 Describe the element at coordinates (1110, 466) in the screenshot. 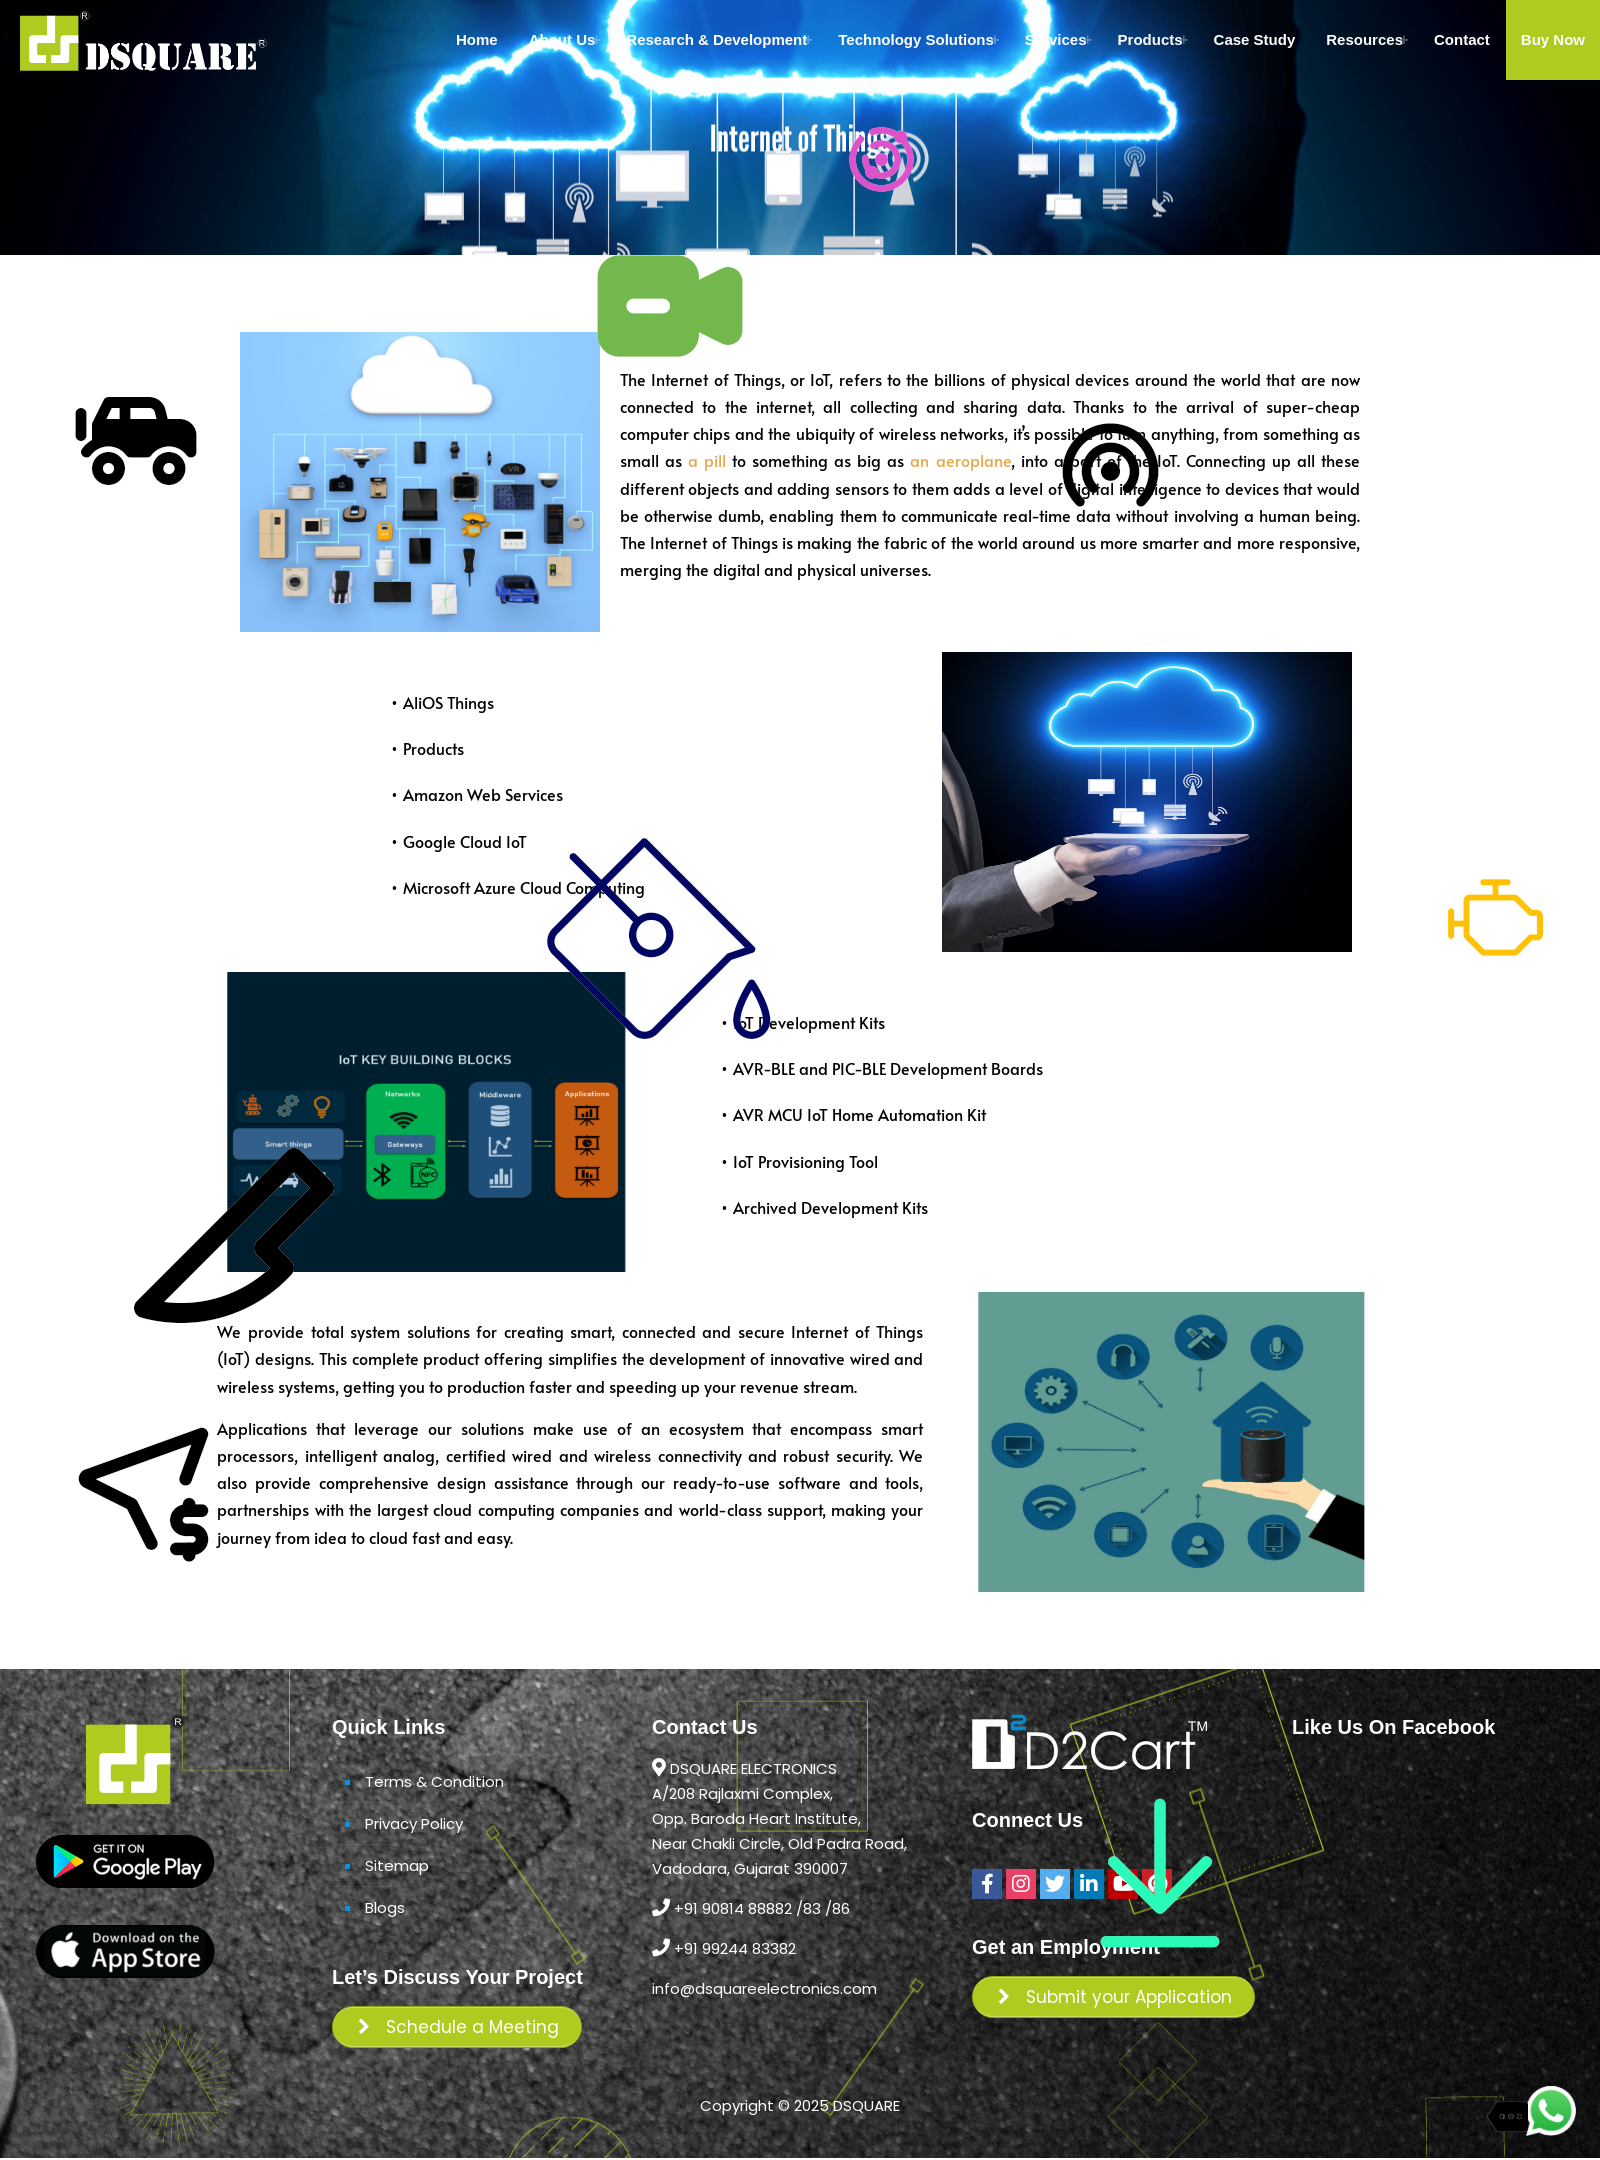

I see `start a live broadcast or stream` at that location.